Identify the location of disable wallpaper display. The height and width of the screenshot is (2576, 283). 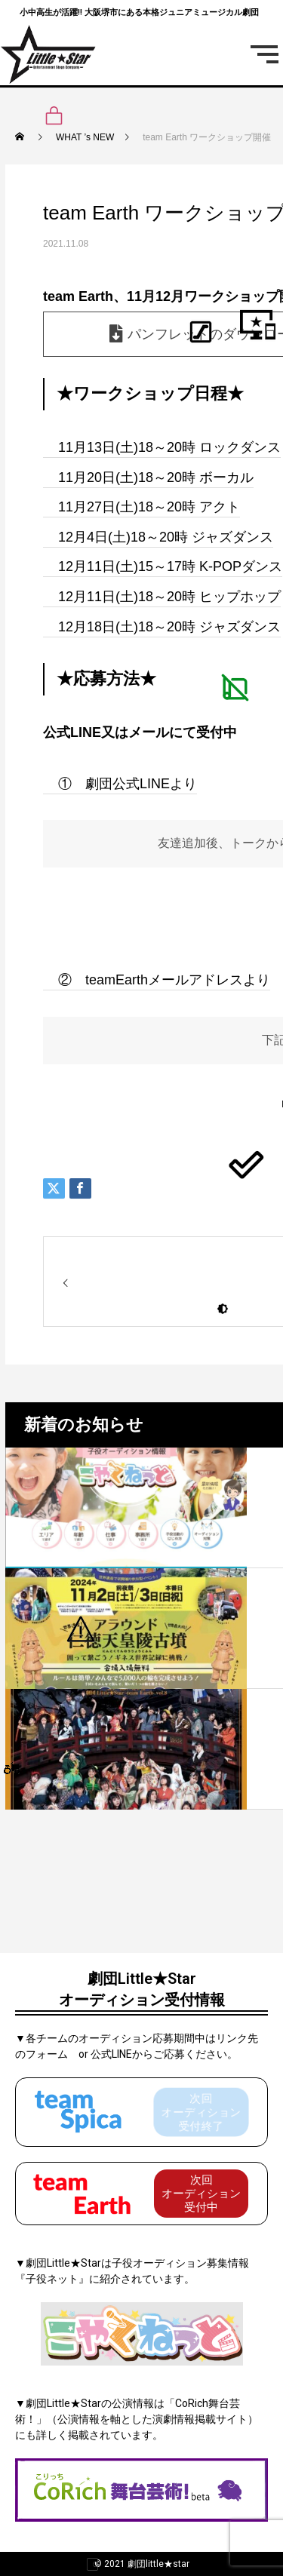
(235, 687).